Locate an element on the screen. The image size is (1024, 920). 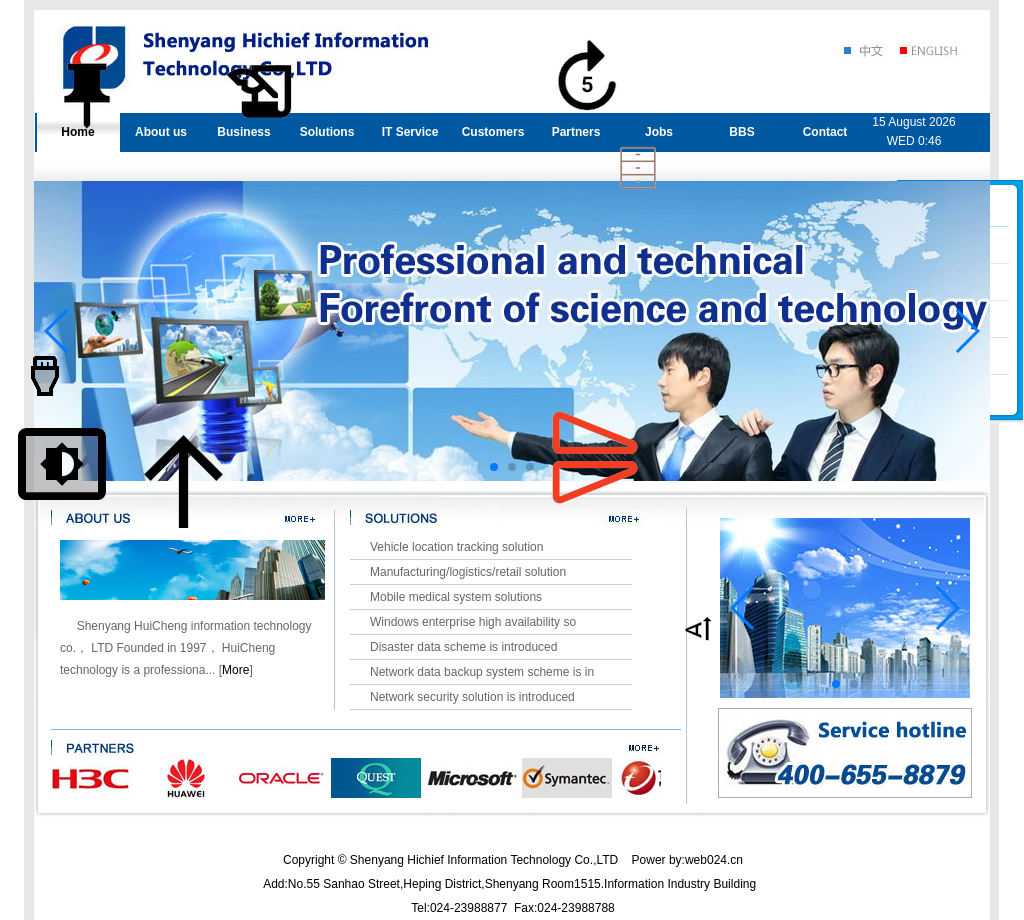
configure HDMI input settings is located at coordinates (45, 376).